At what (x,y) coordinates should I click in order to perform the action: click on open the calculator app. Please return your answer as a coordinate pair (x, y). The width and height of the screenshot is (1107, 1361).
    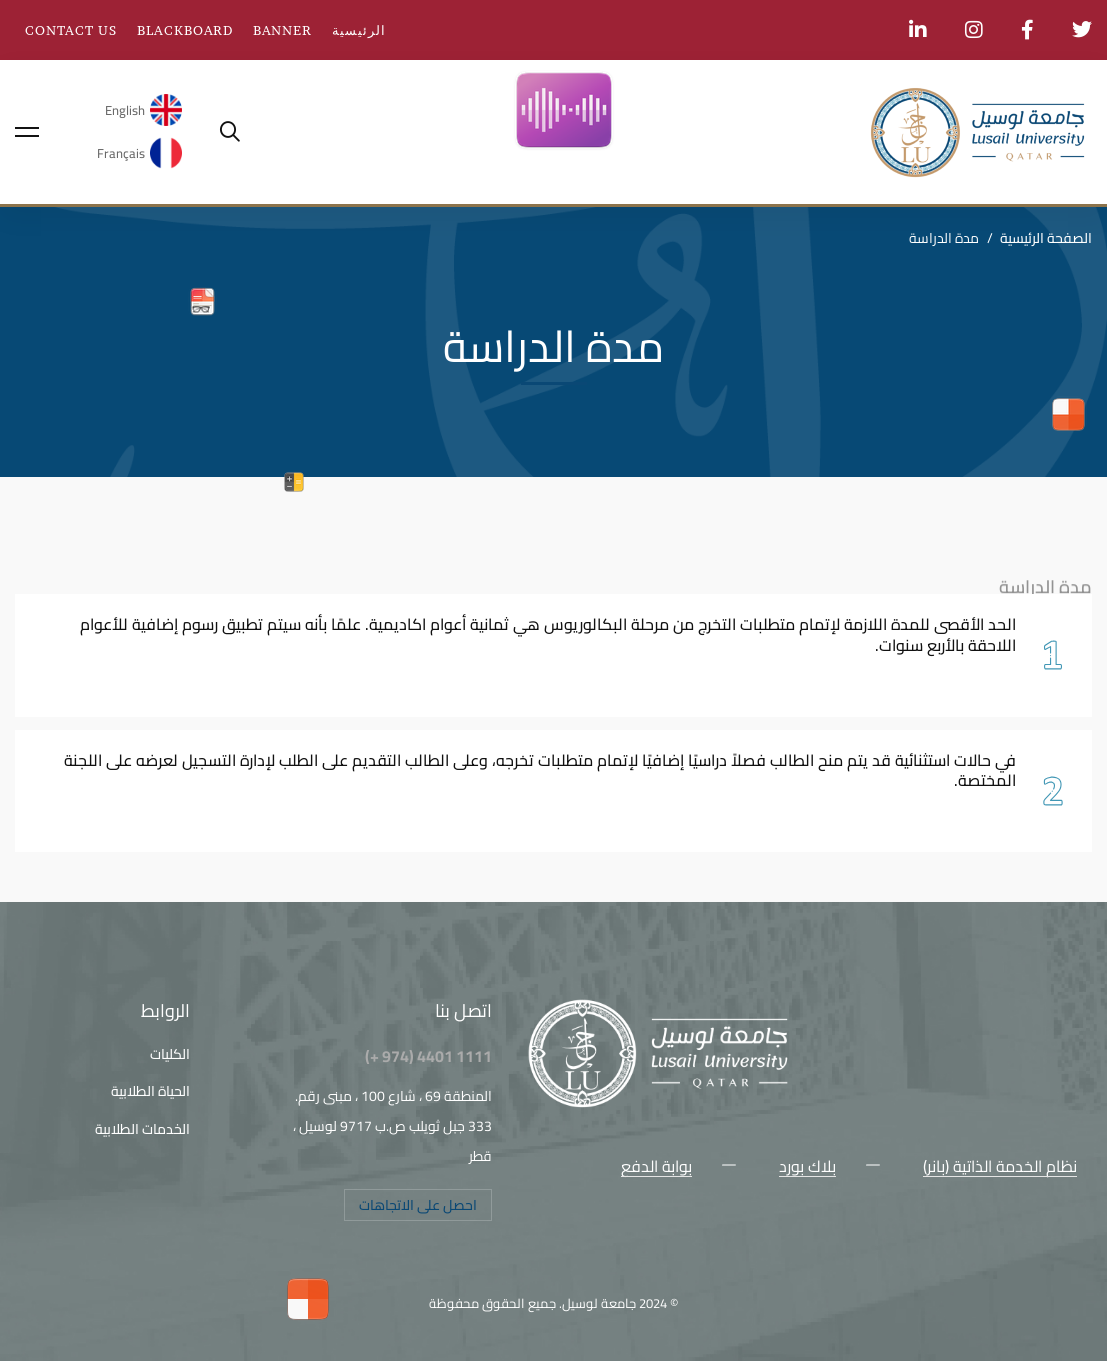
    Looking at the image, I should click on (294, 482).